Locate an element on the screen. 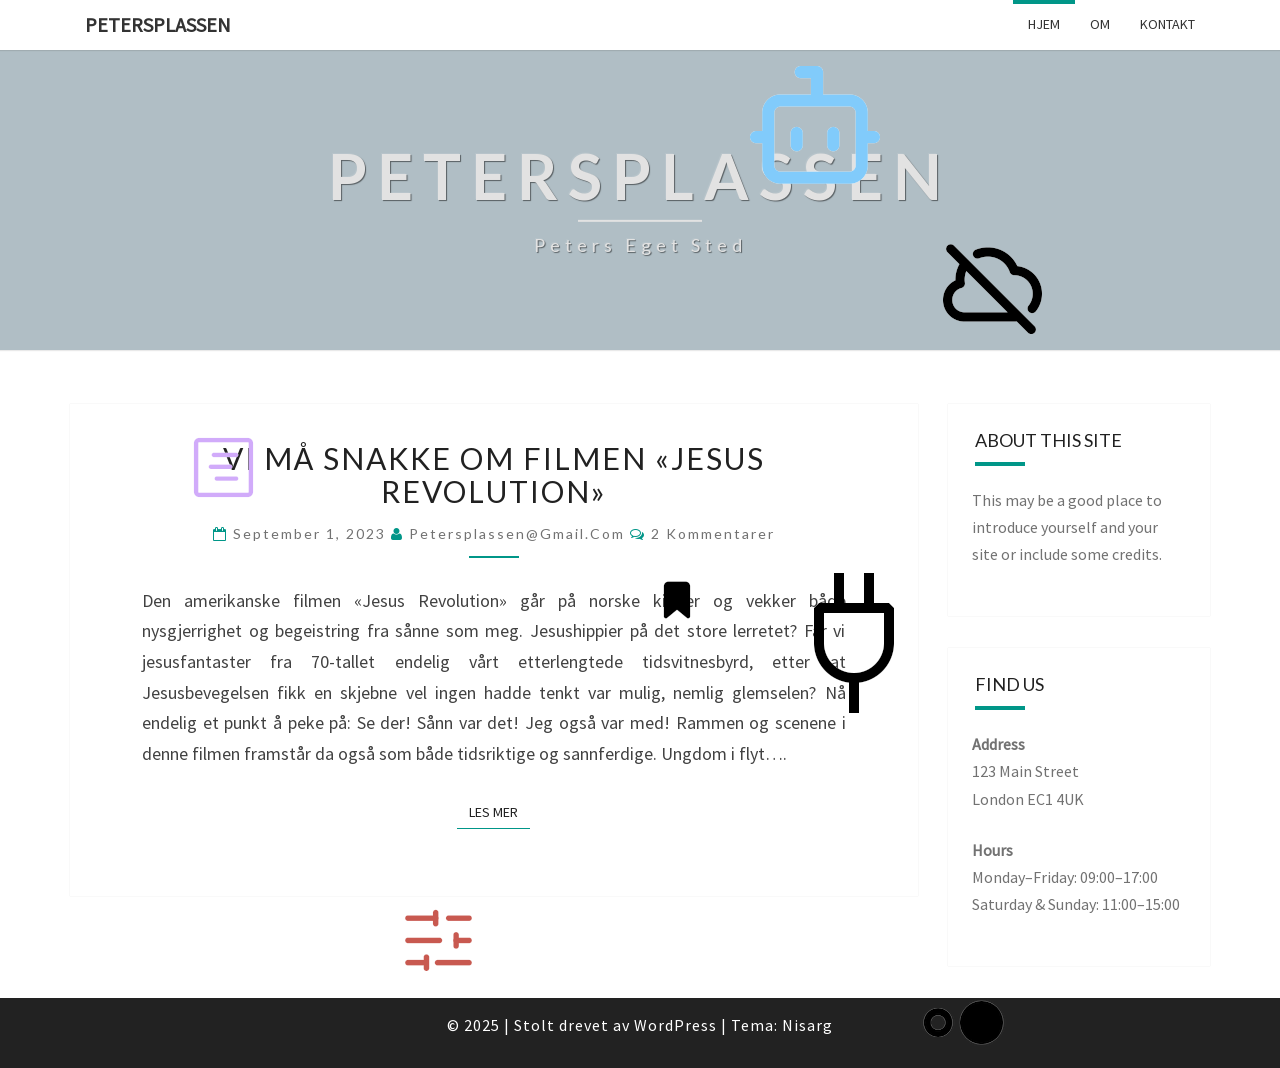 The width and height of the screenshot is (1280, 1068). view dependabot alerts and automated dependency updates is located at coordinates (815, 131).